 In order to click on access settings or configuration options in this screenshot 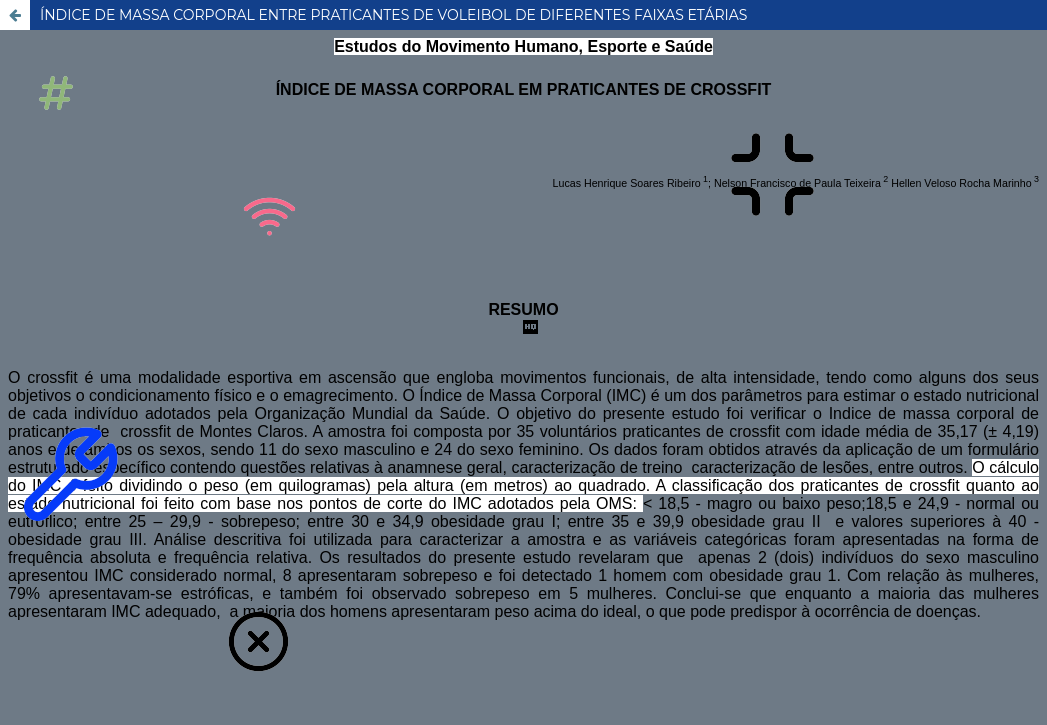, I will do `click(68, 476)`.